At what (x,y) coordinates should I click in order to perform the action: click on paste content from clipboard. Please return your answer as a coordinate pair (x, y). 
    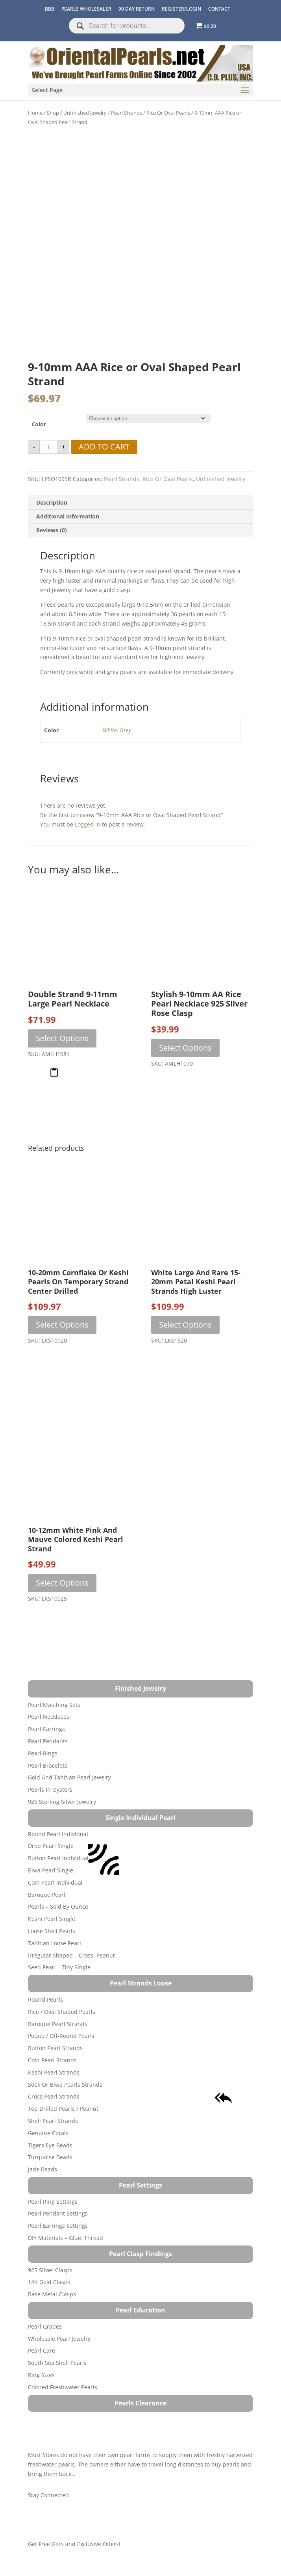
    Looking at the image, I should click on (54, 1072).